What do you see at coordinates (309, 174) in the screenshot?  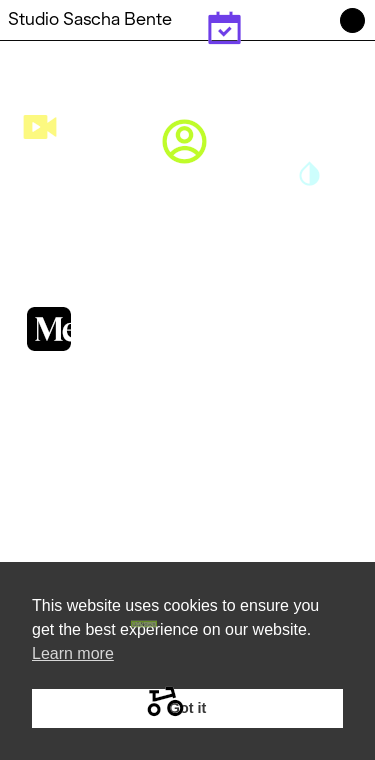 I see `adjust contrast settings` at bounding box center [309, 174].